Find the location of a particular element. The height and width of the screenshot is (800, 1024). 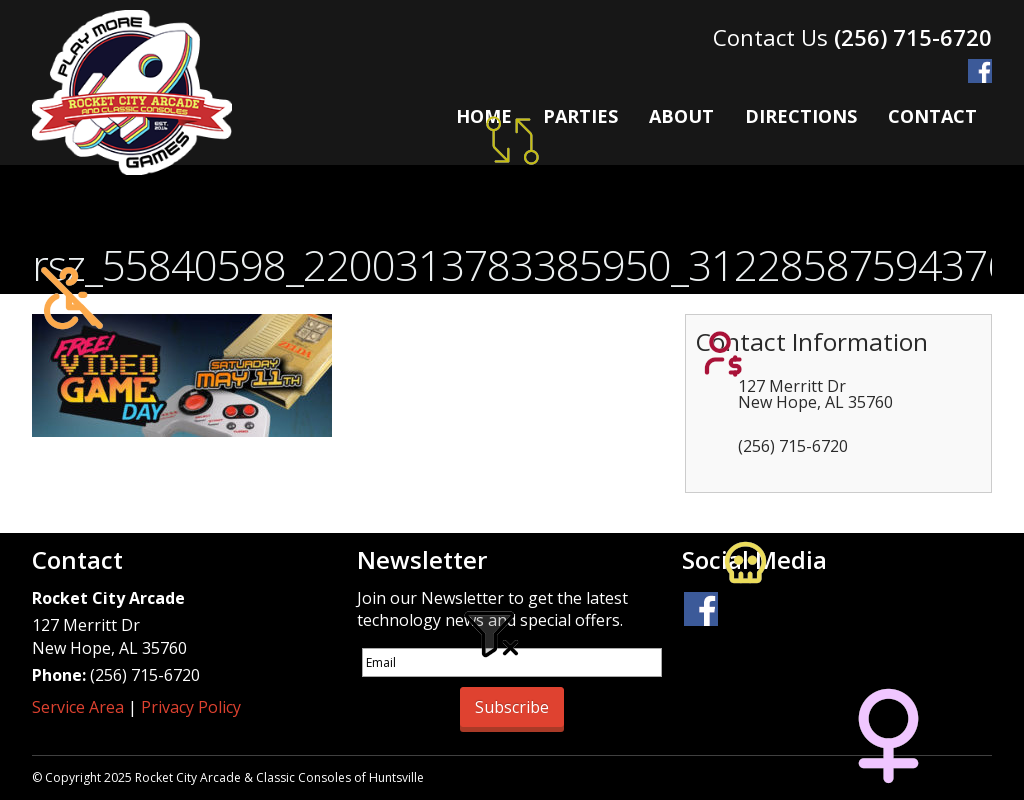

indicates dangerous or harmful content is located at coordinates (745, 562).